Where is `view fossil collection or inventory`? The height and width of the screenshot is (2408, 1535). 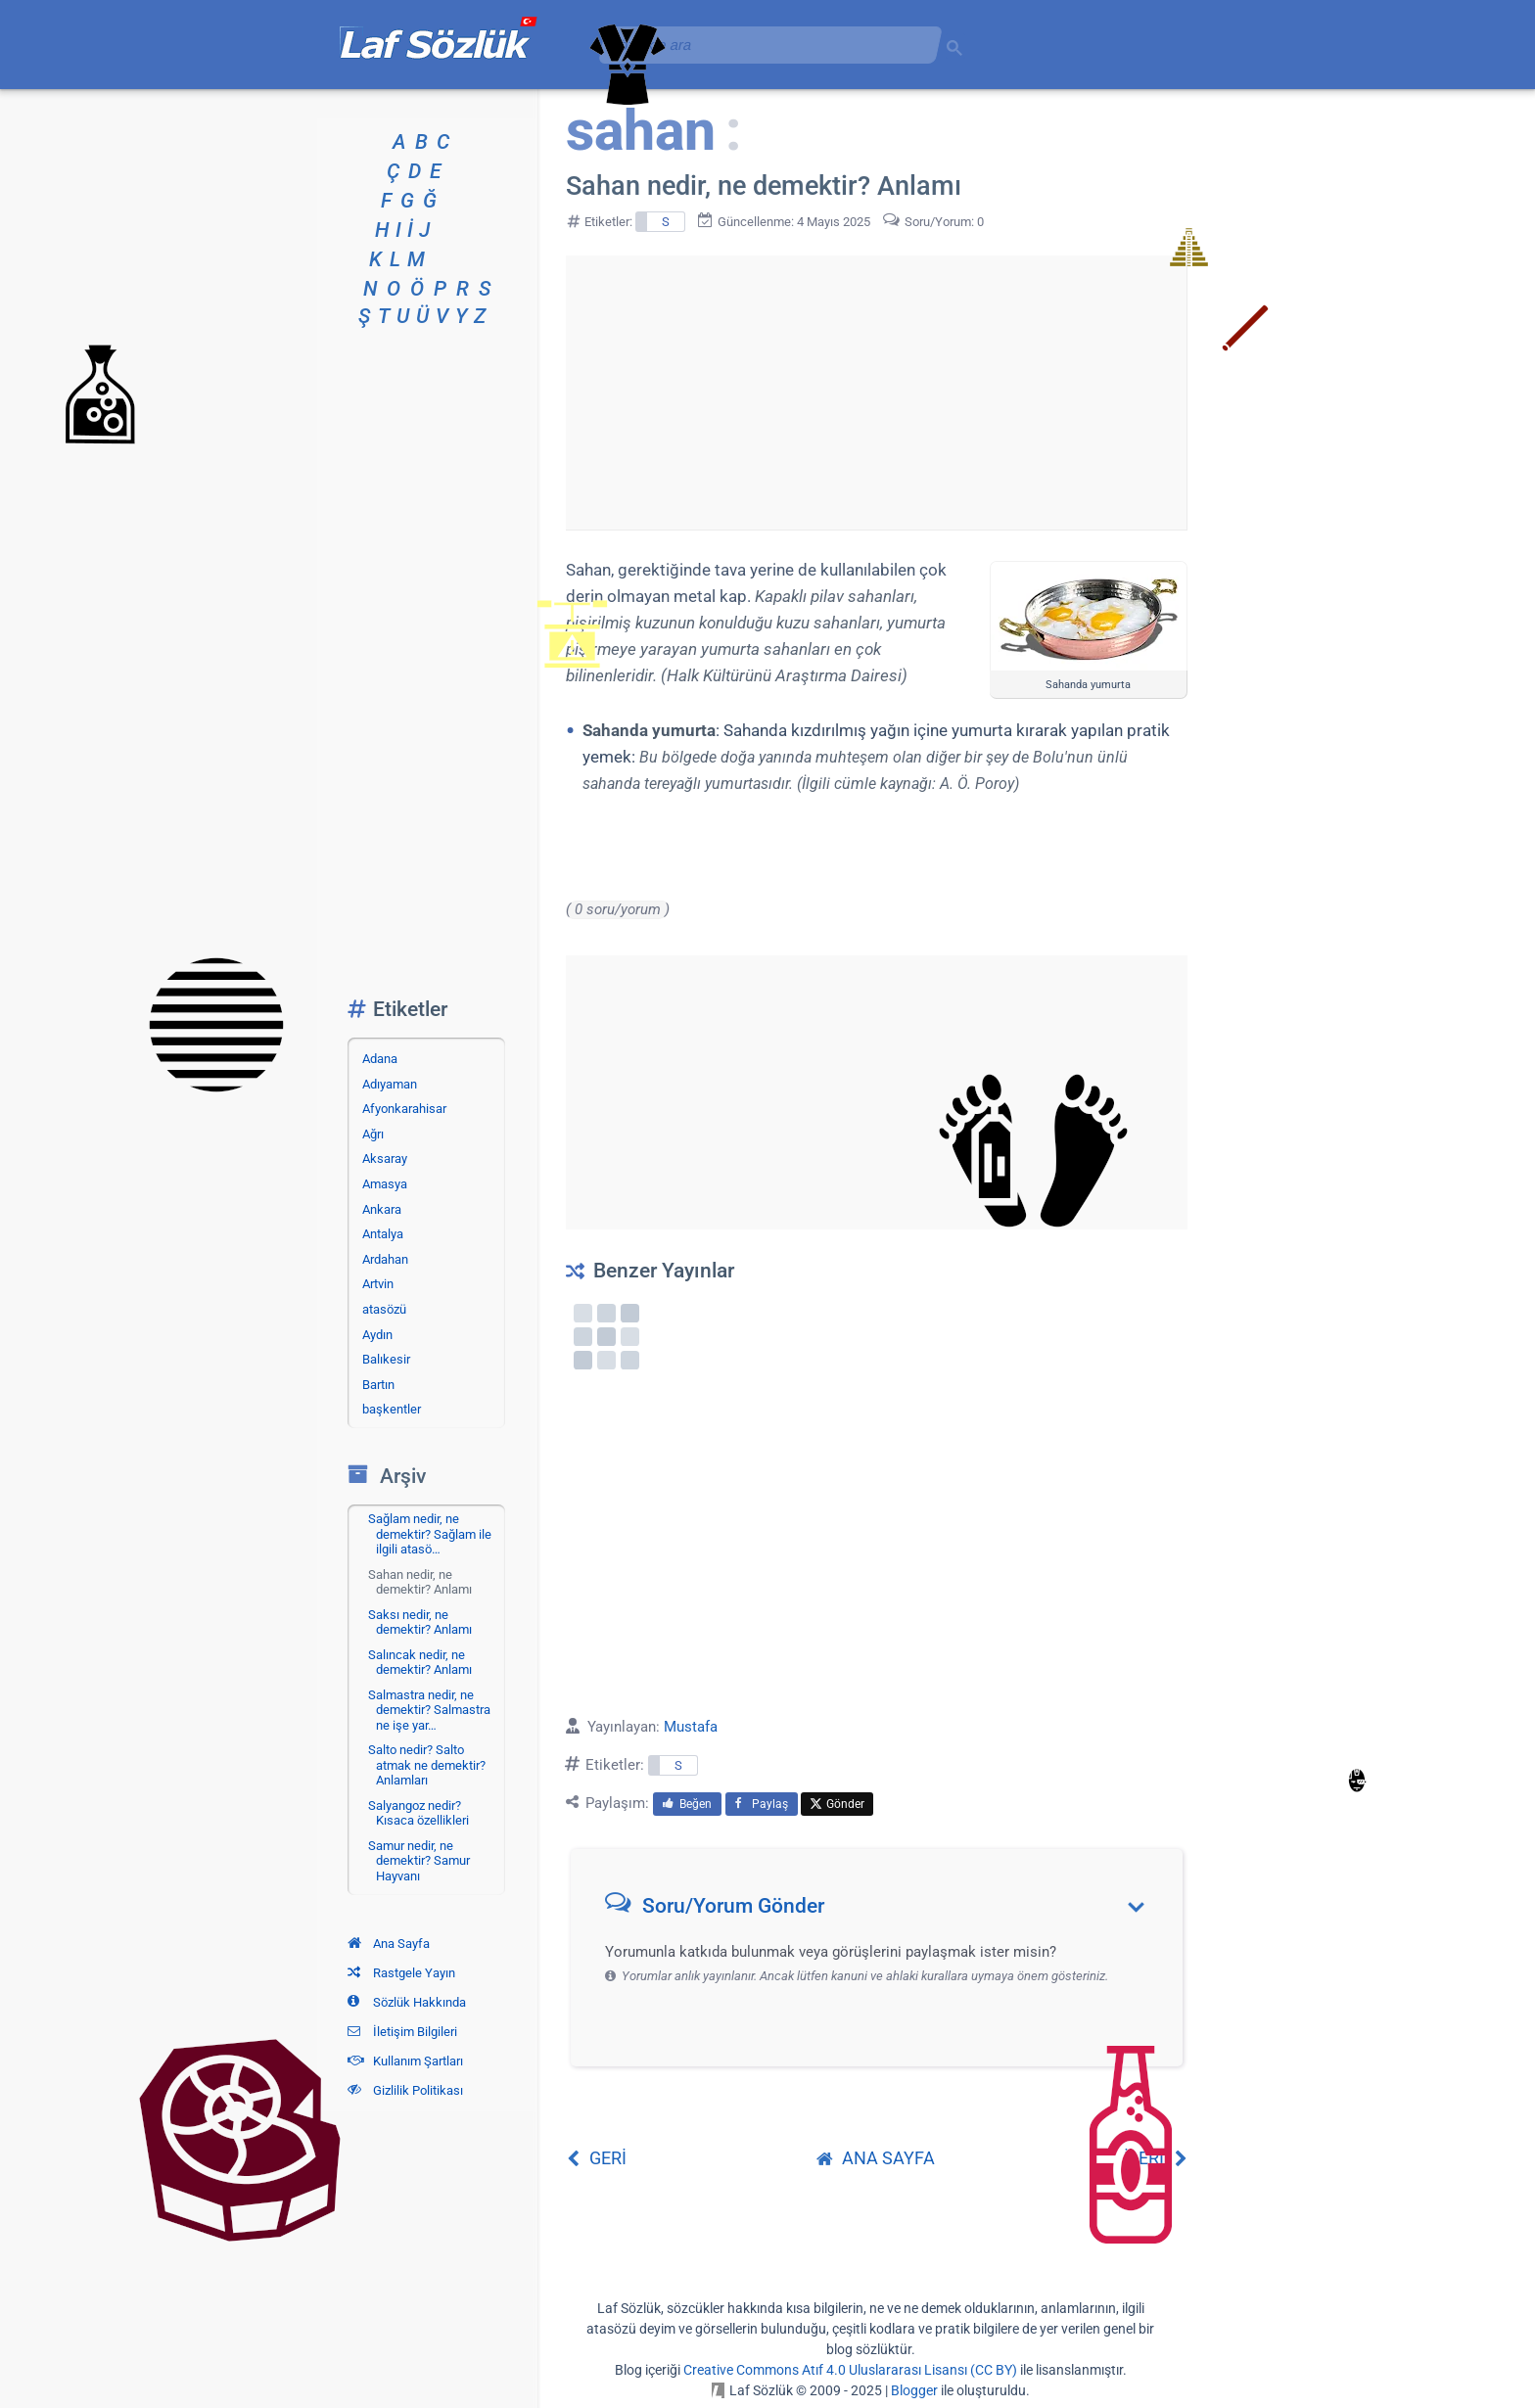
view fossil collection or inventory is located at coordinates (241, 2139).